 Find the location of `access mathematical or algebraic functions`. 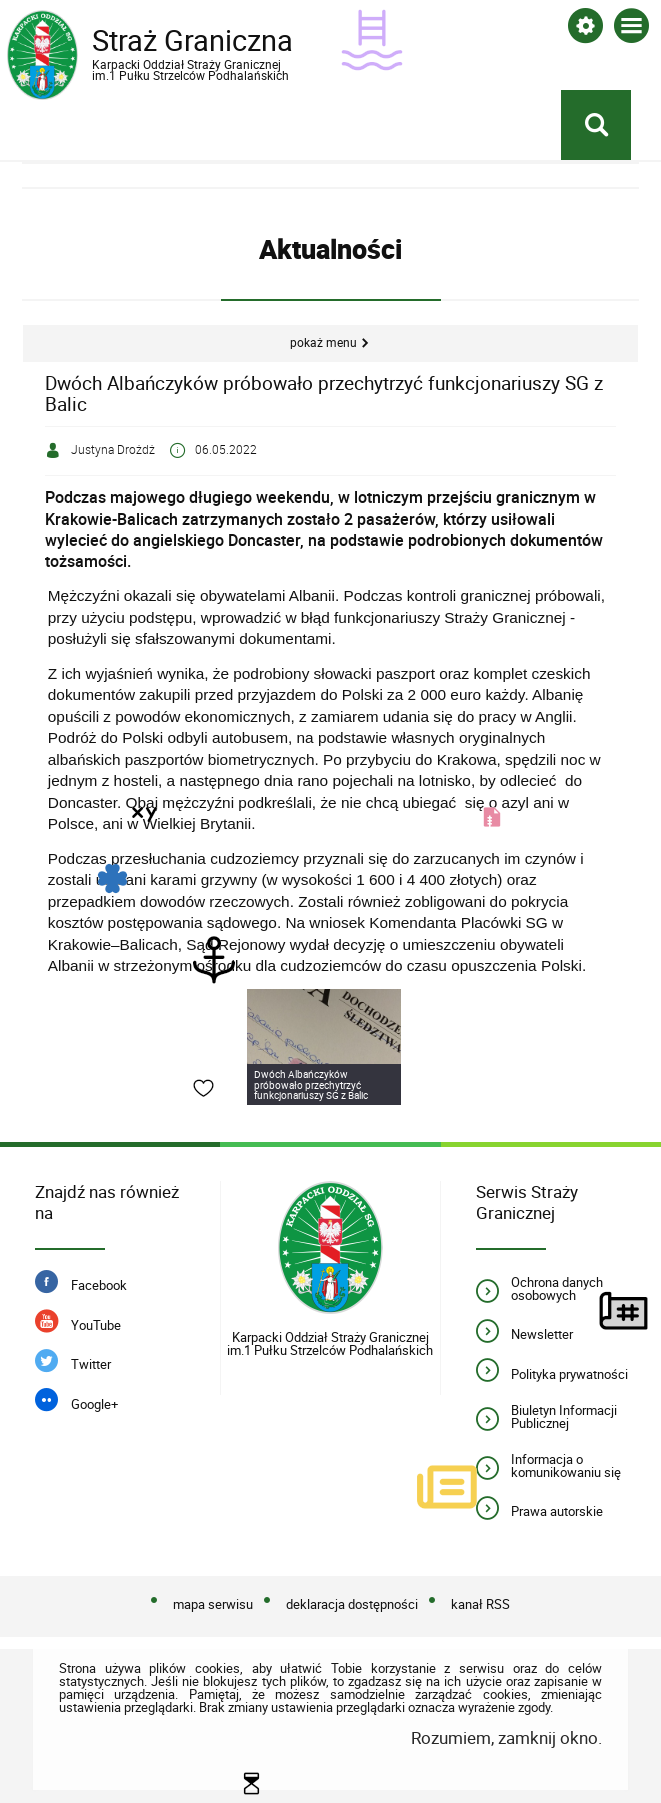

access mathematical or algebraic functions is located at coordinates (144, 812).